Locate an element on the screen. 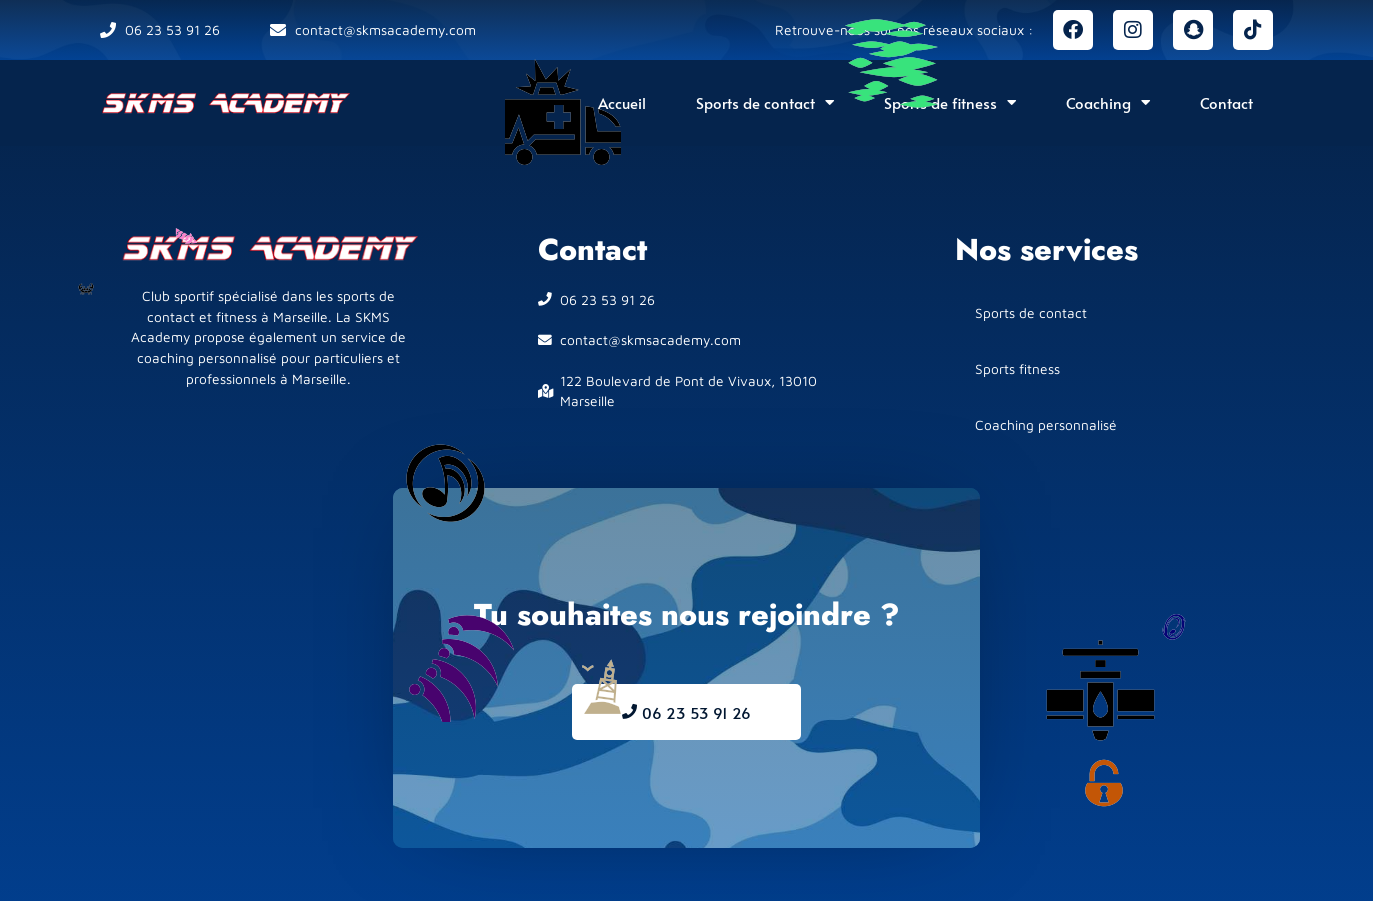  access a portal or gateway feature is located at coordinates (1174, 627).